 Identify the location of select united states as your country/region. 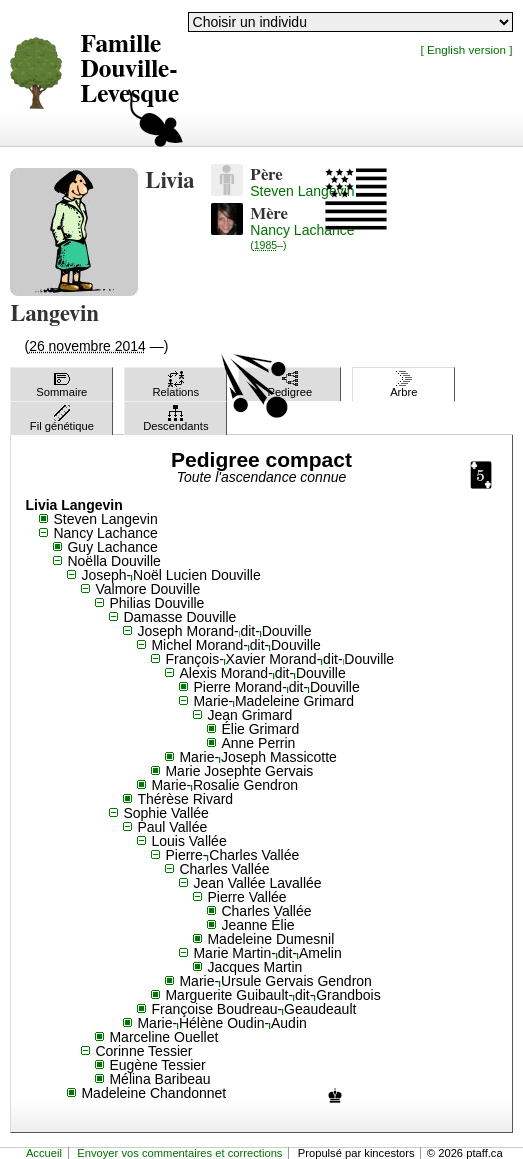
(356, 199).